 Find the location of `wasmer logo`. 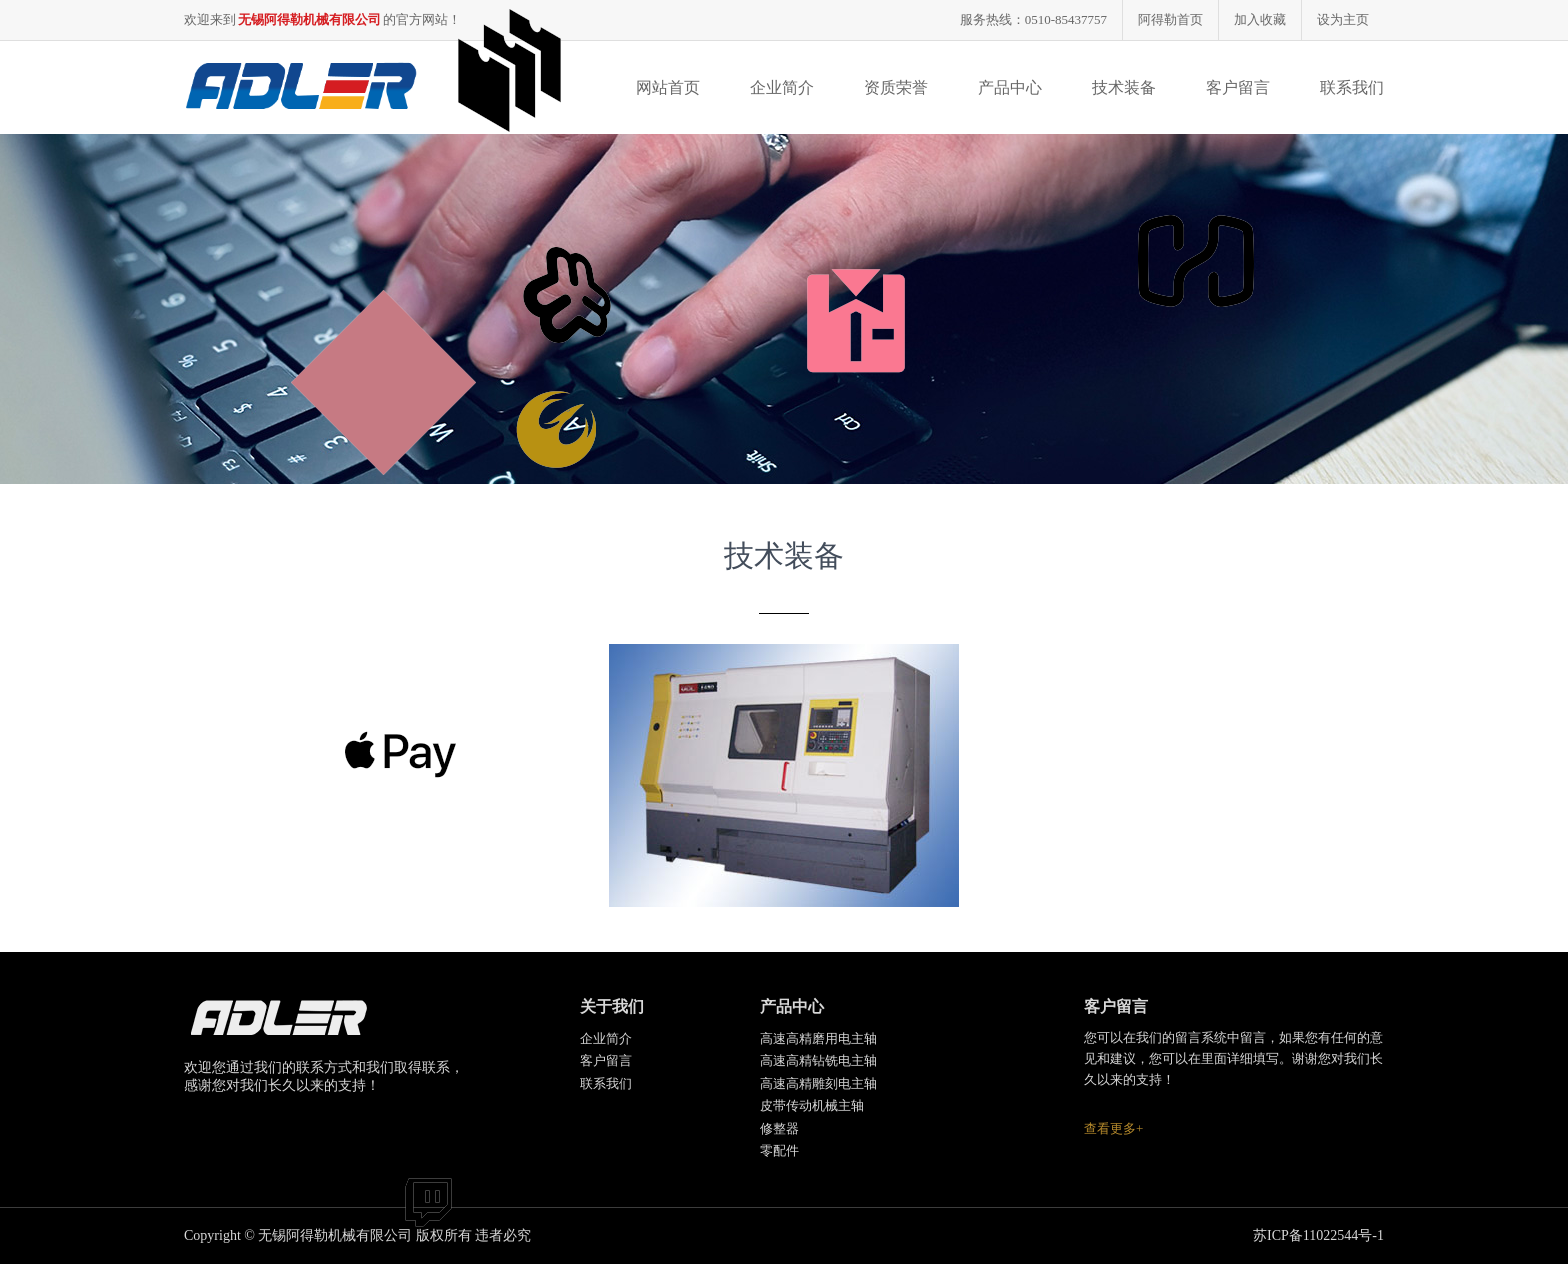

wasmer logo is located at coordinates (509, 70).